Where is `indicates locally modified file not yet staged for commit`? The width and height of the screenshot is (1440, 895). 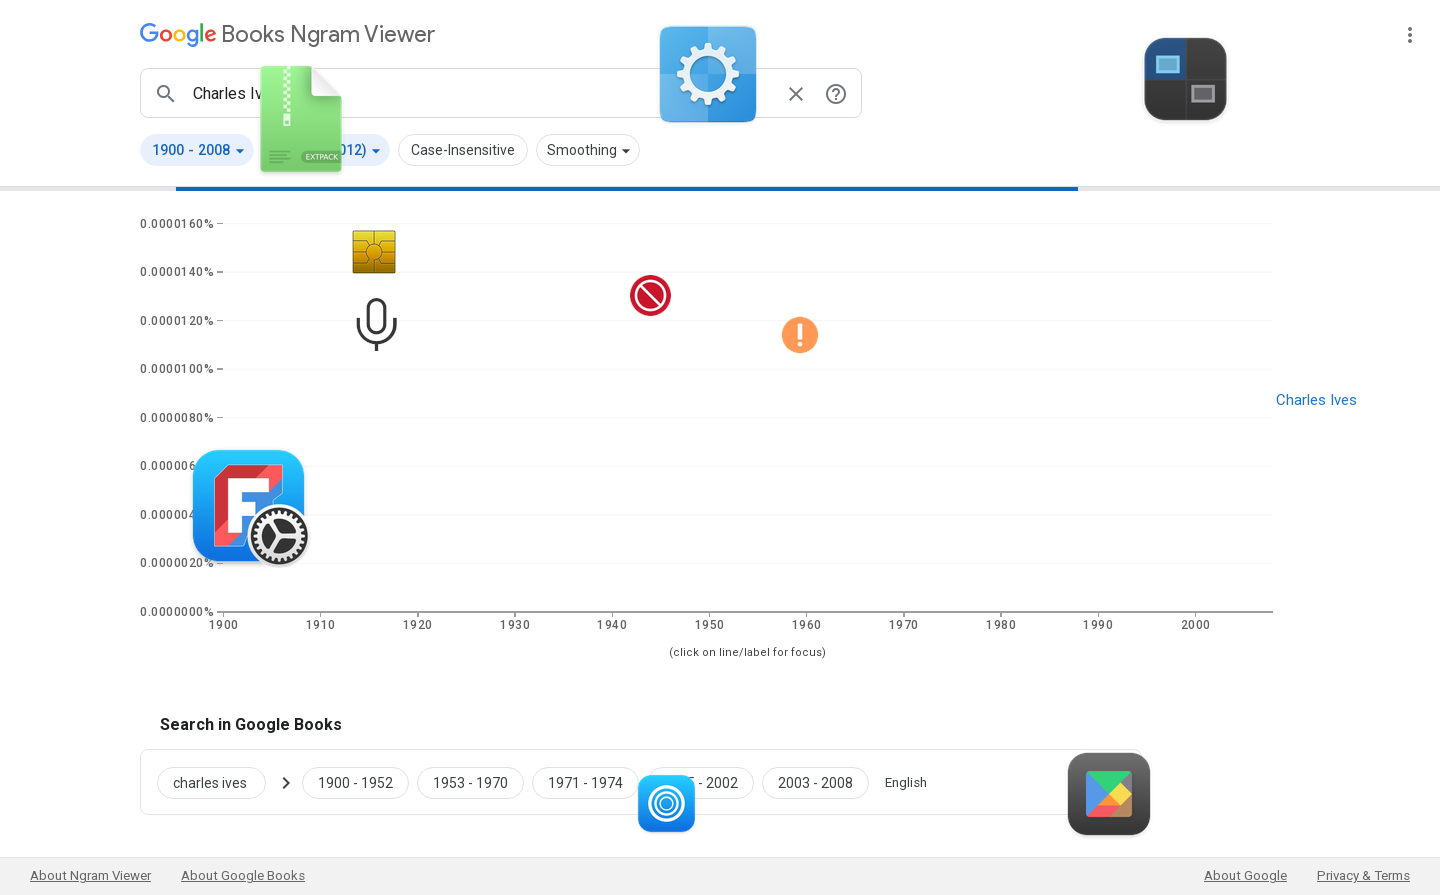
indicates locally modified file not yet staged for commit is located at coordinates (800, 335).